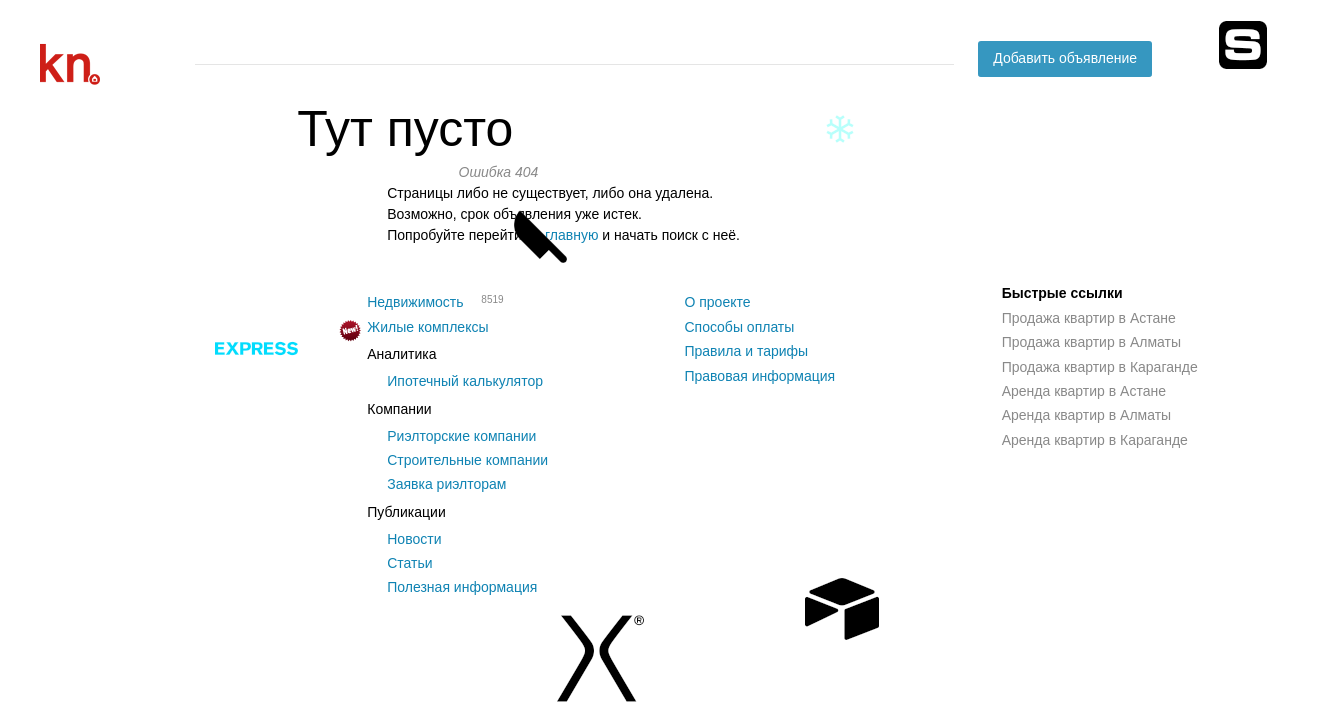 Image resolution: width=1329 pixels, height=720 pixels. Describe the element at coordinates (1243, 45) in the screenshot. I see `open the Simkl app` at that location.